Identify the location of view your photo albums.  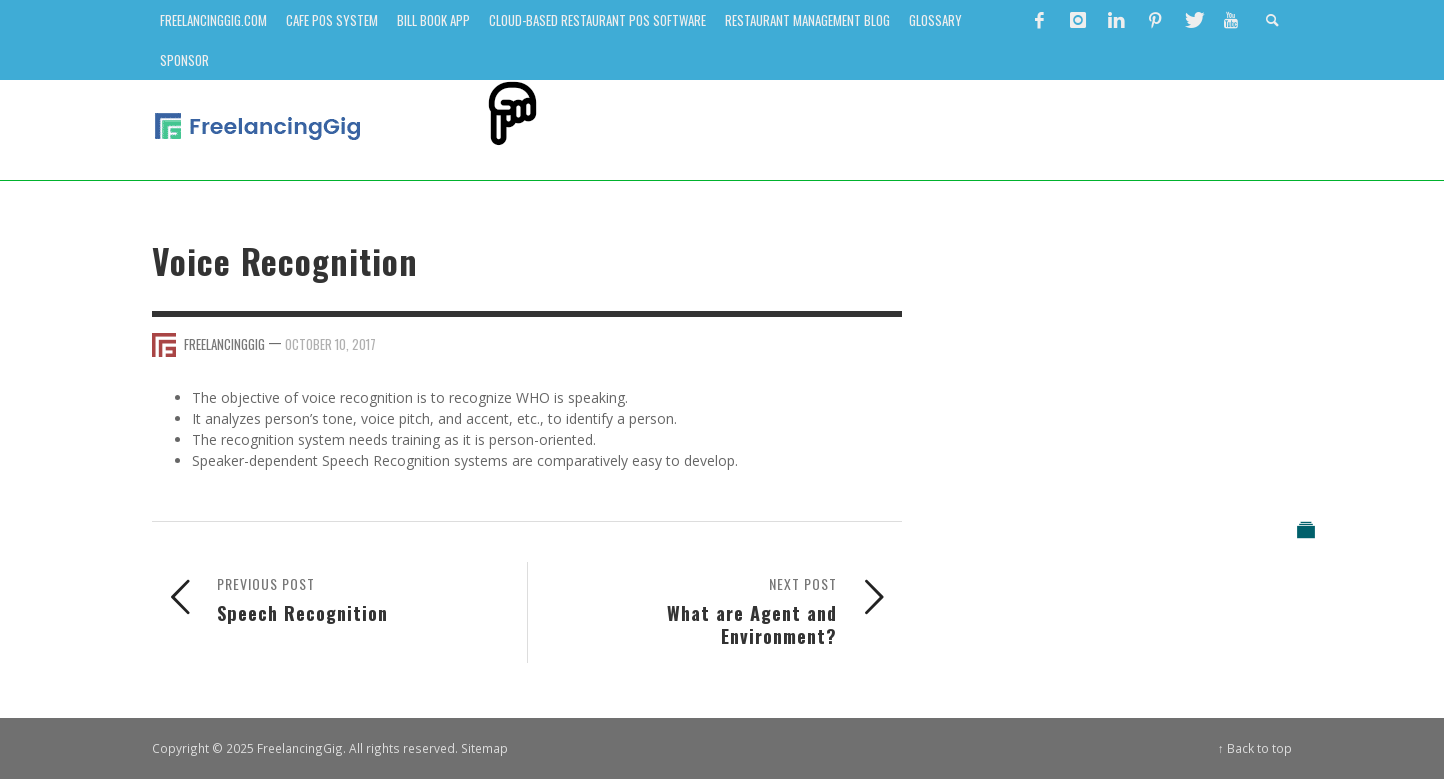
(1306, 530).